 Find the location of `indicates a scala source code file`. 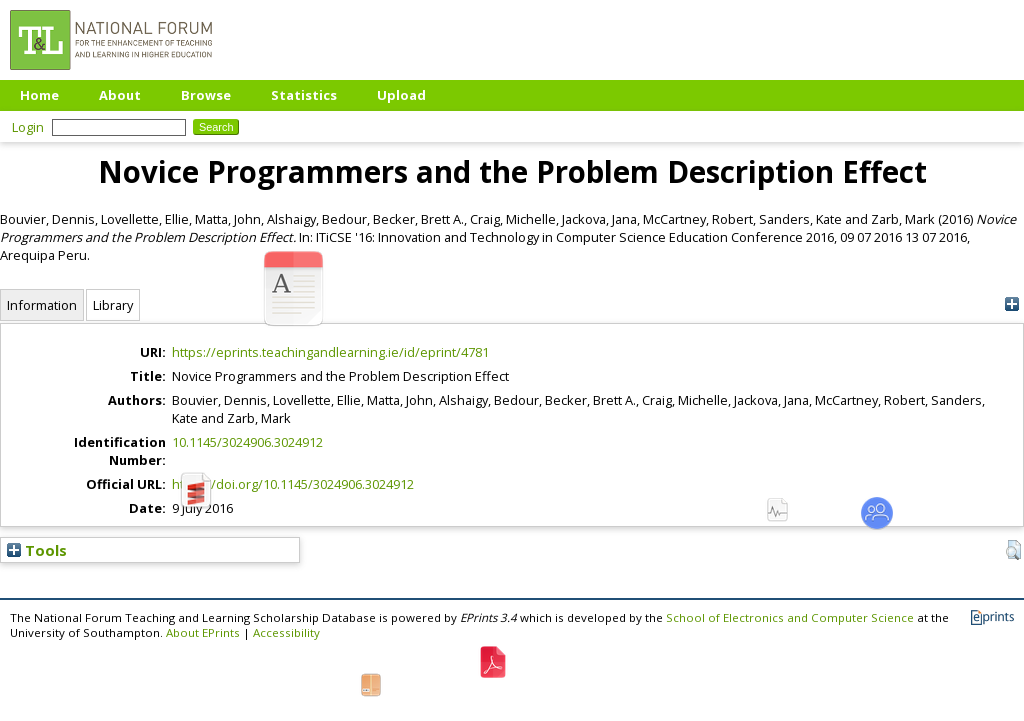

indicates a scala source code file is located at coordinates (196, 490).